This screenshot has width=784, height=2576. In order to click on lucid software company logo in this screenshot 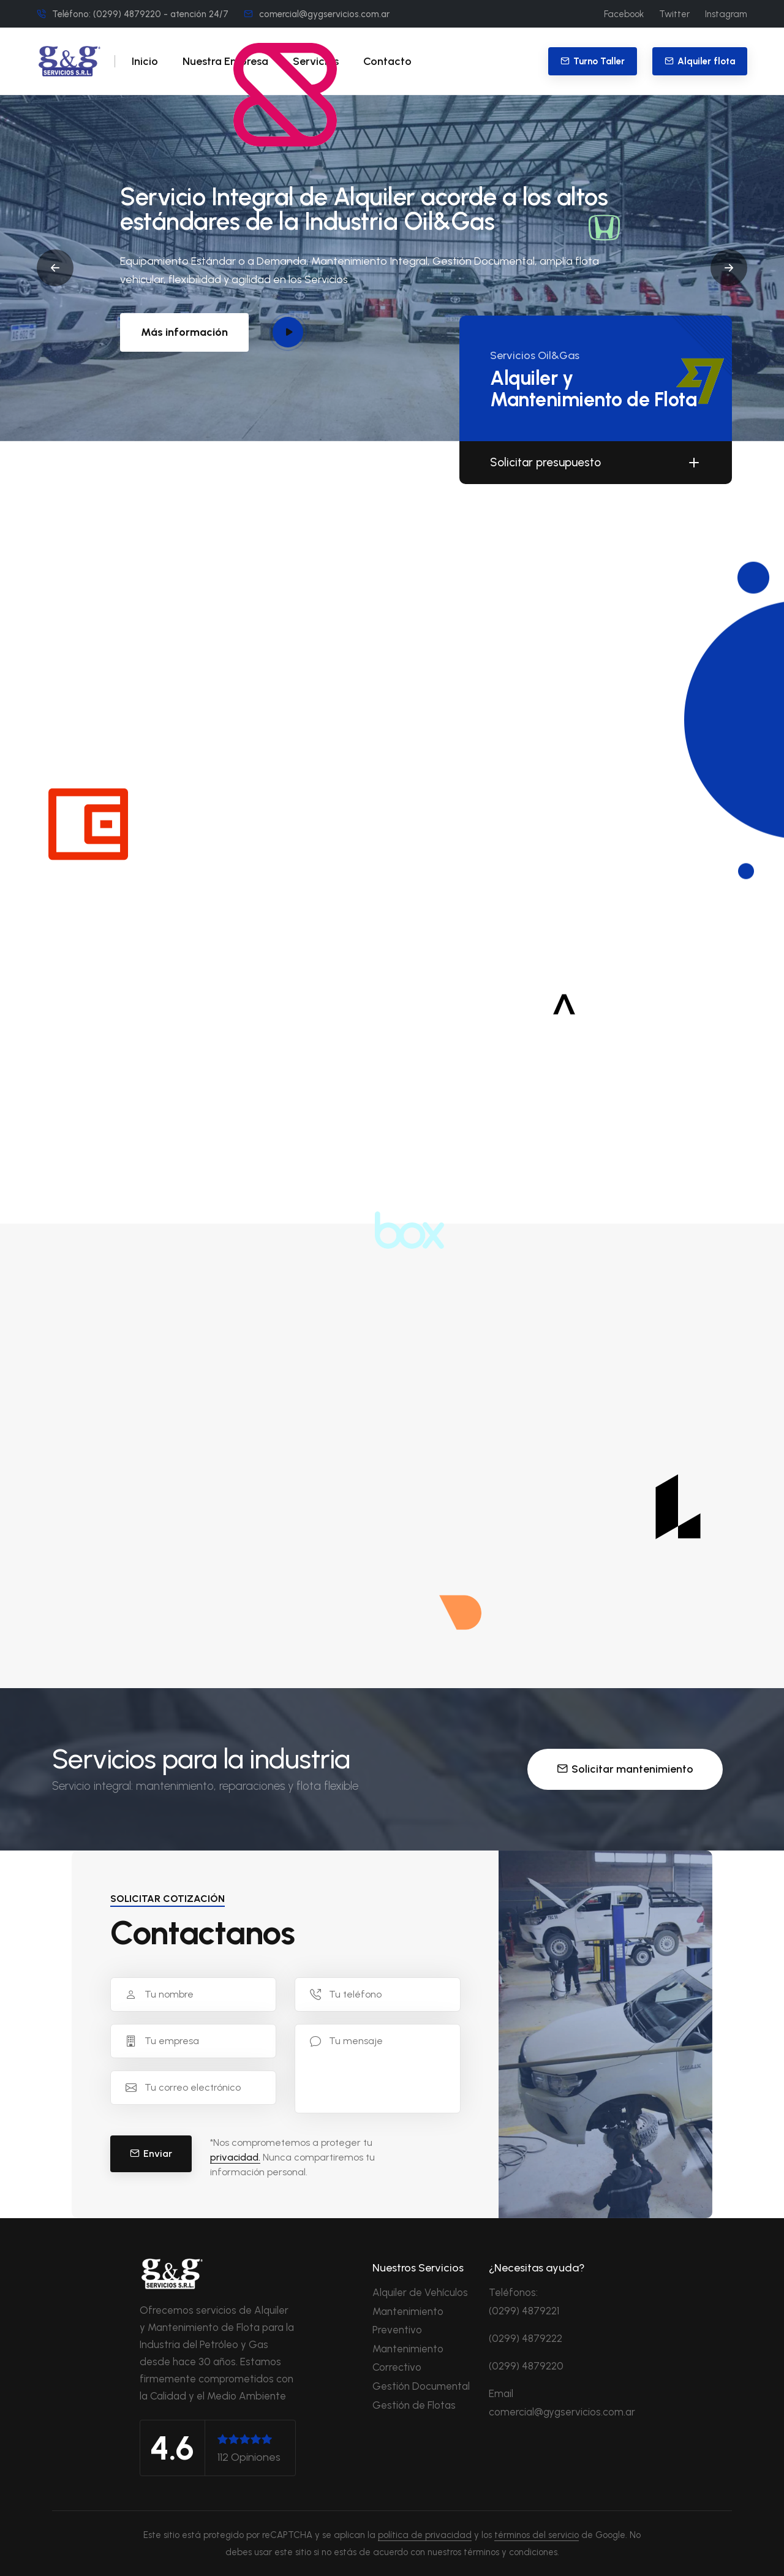, I will do `click(678, 1507)`.